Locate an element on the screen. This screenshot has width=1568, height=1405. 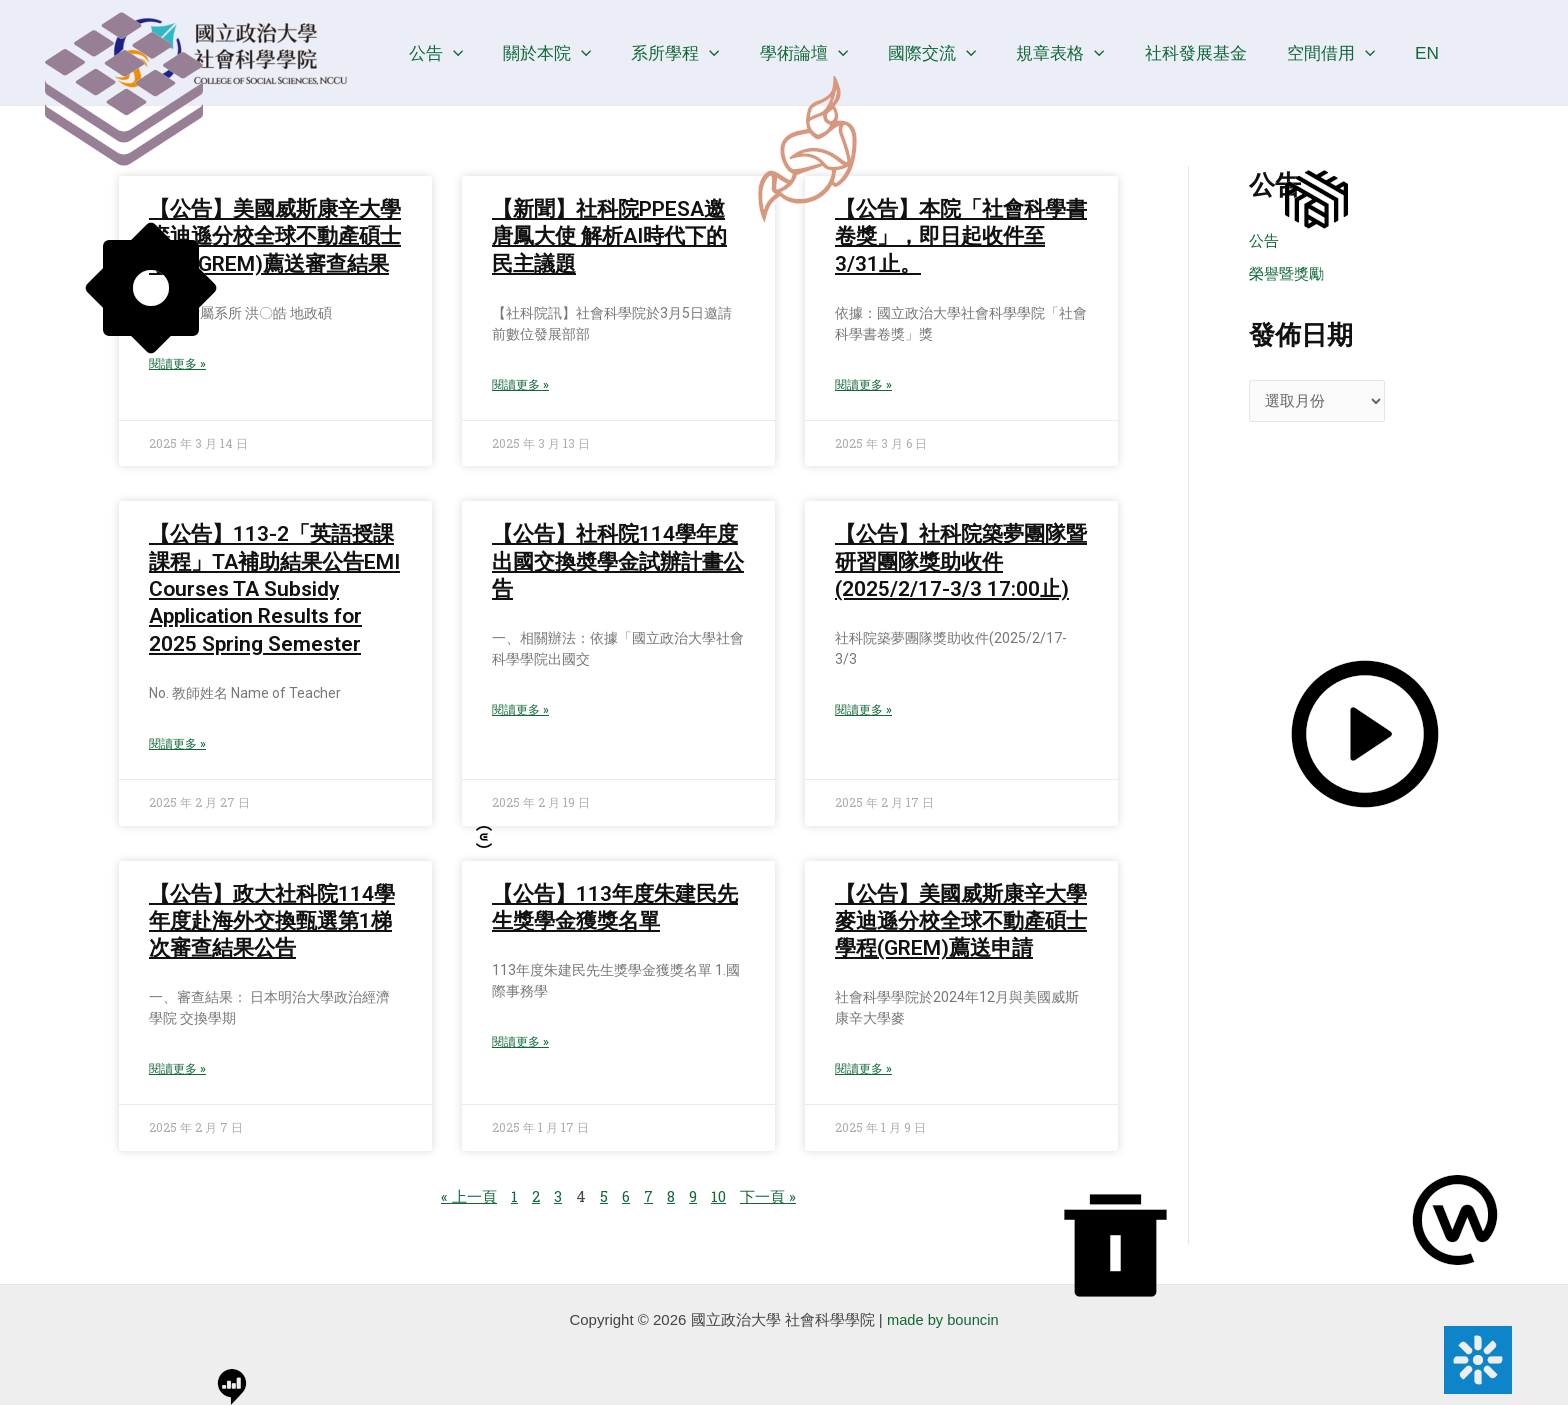
access settings or preferences is located at coordinates (151, 288).